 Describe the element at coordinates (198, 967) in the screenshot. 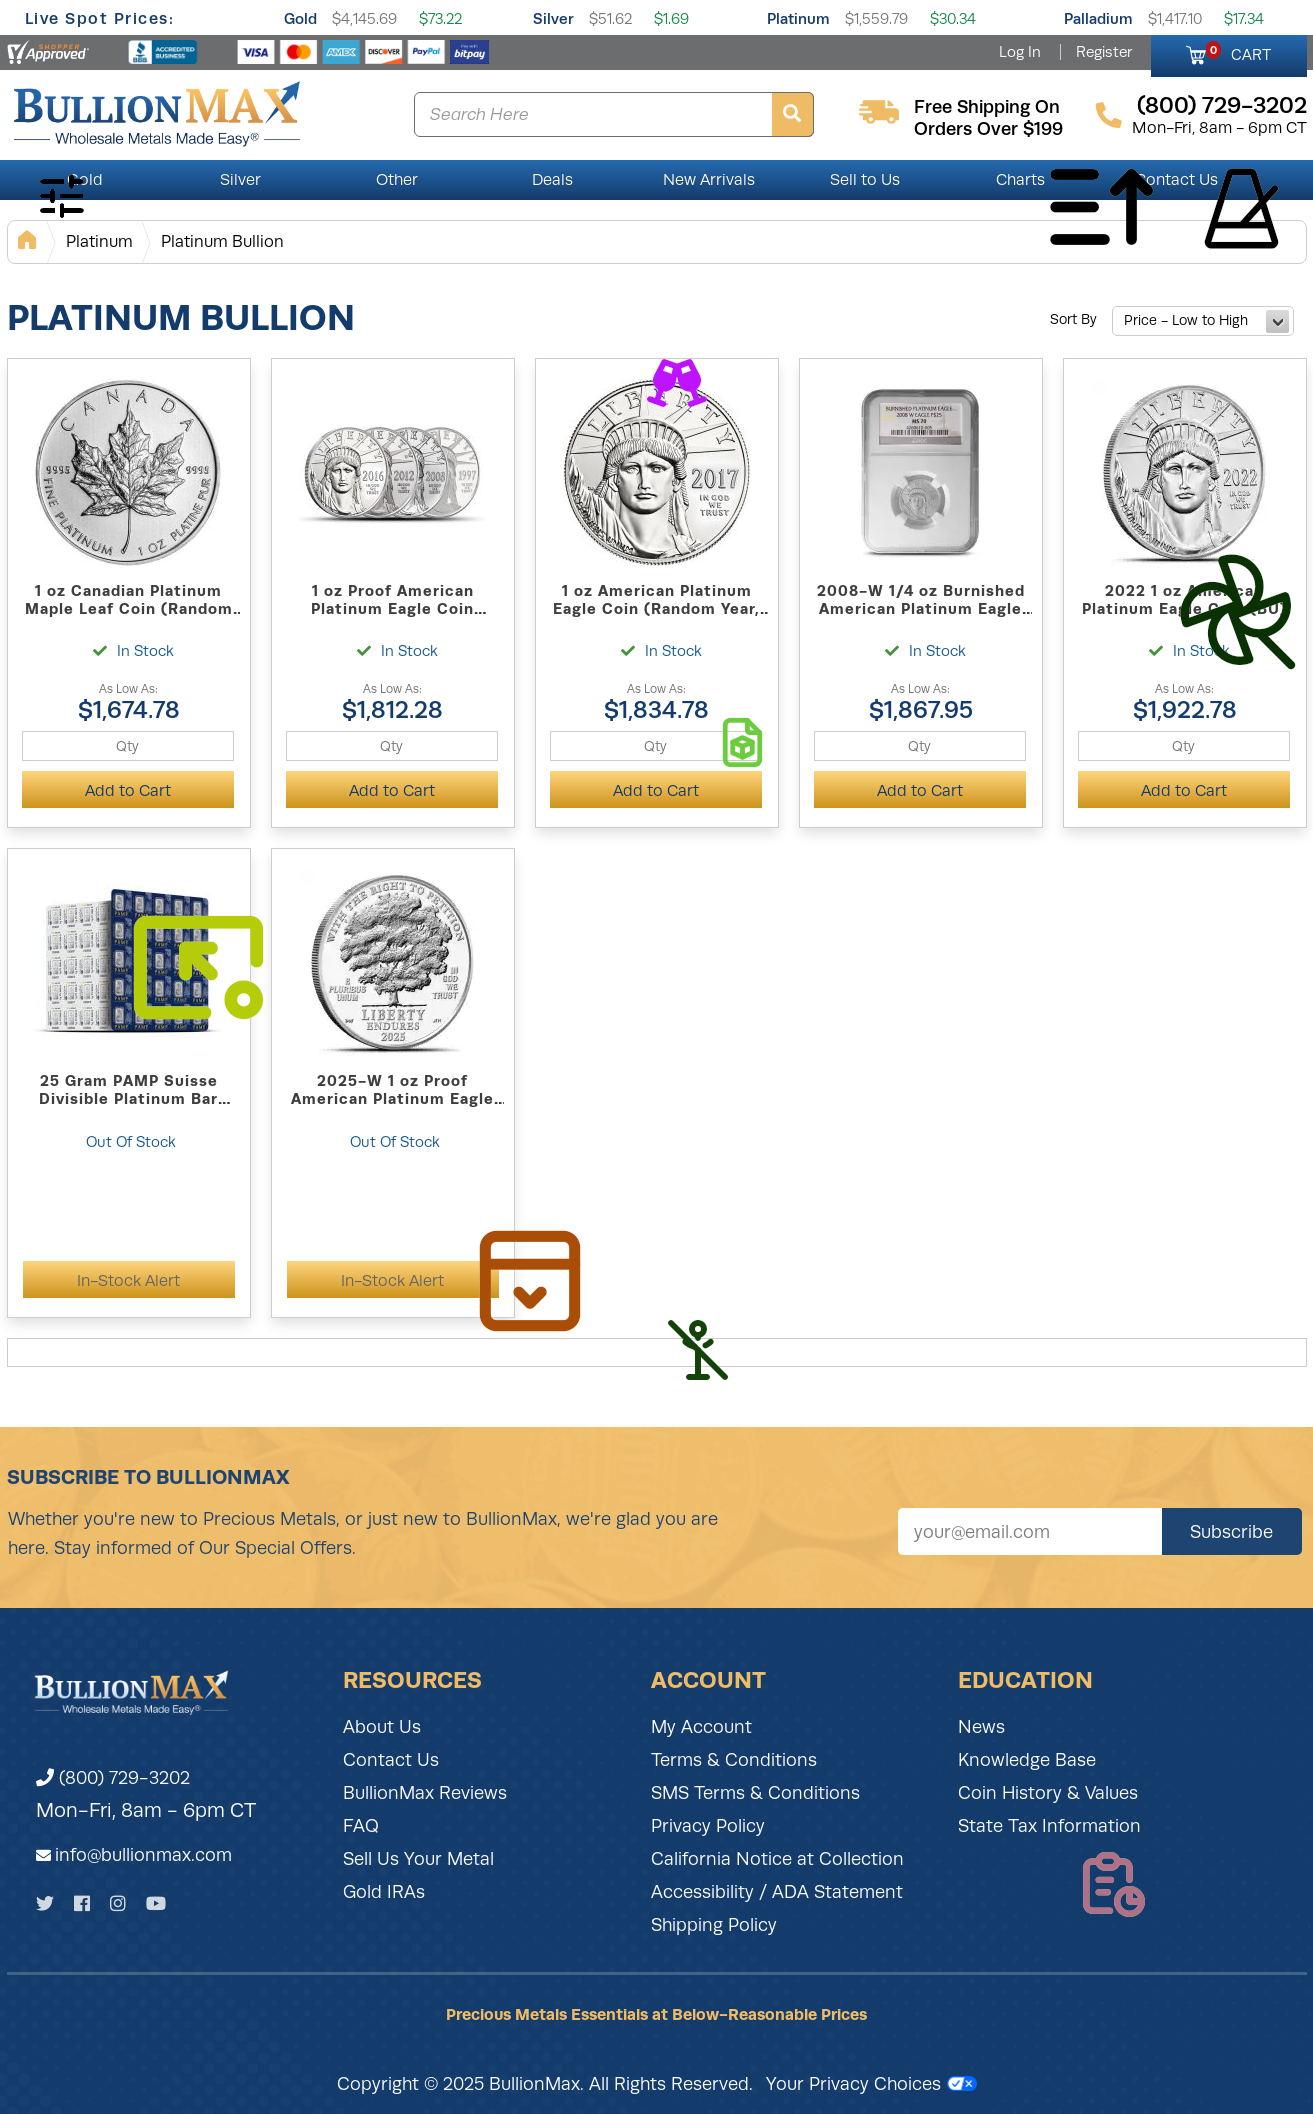

I see `pin item to the end of a list` at that location.